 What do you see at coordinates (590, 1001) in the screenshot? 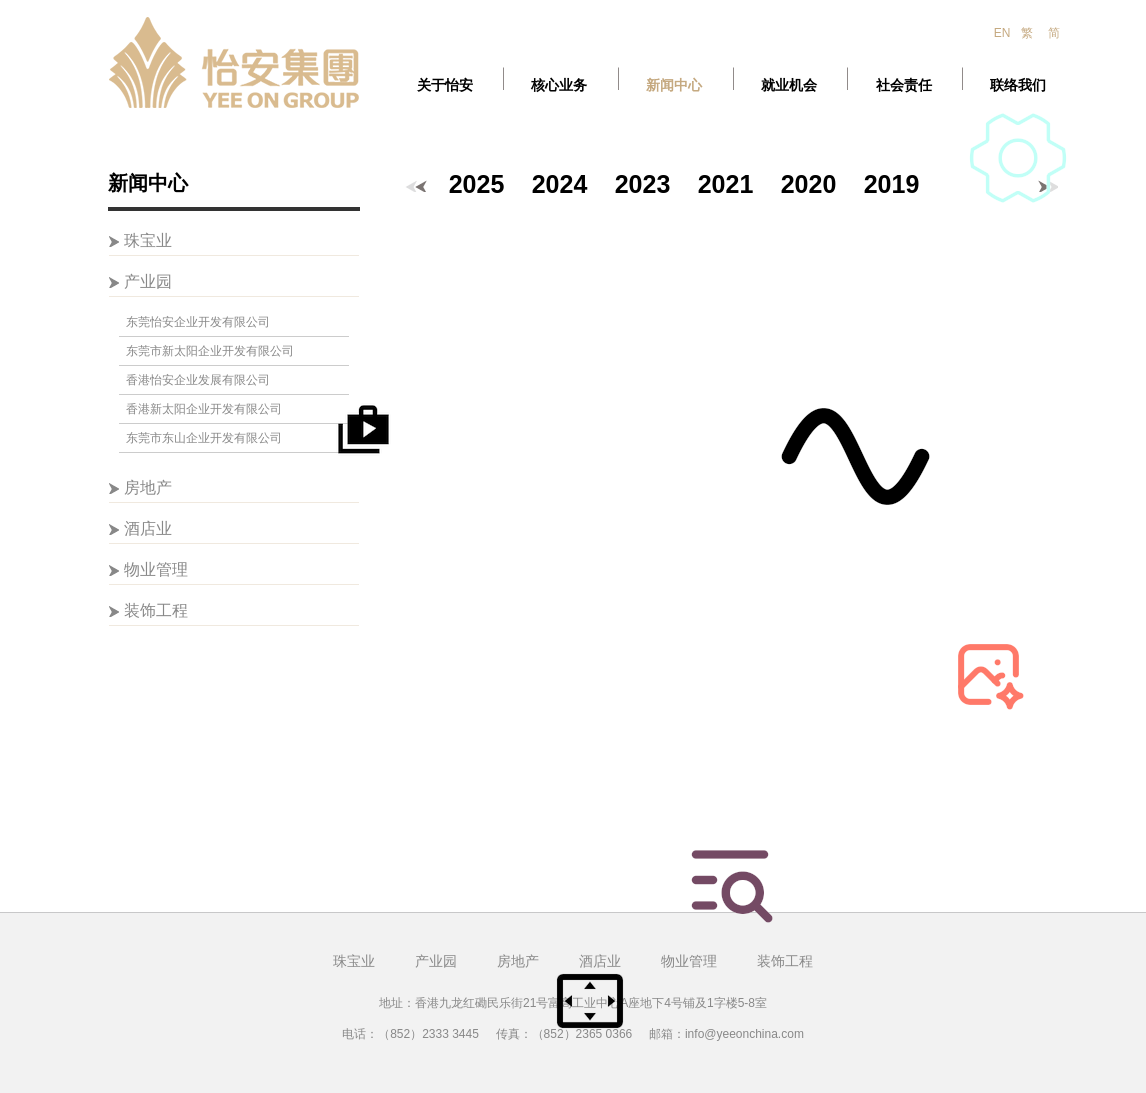
I see `adjust display overscan settings` at bounding box center [590, 1001].